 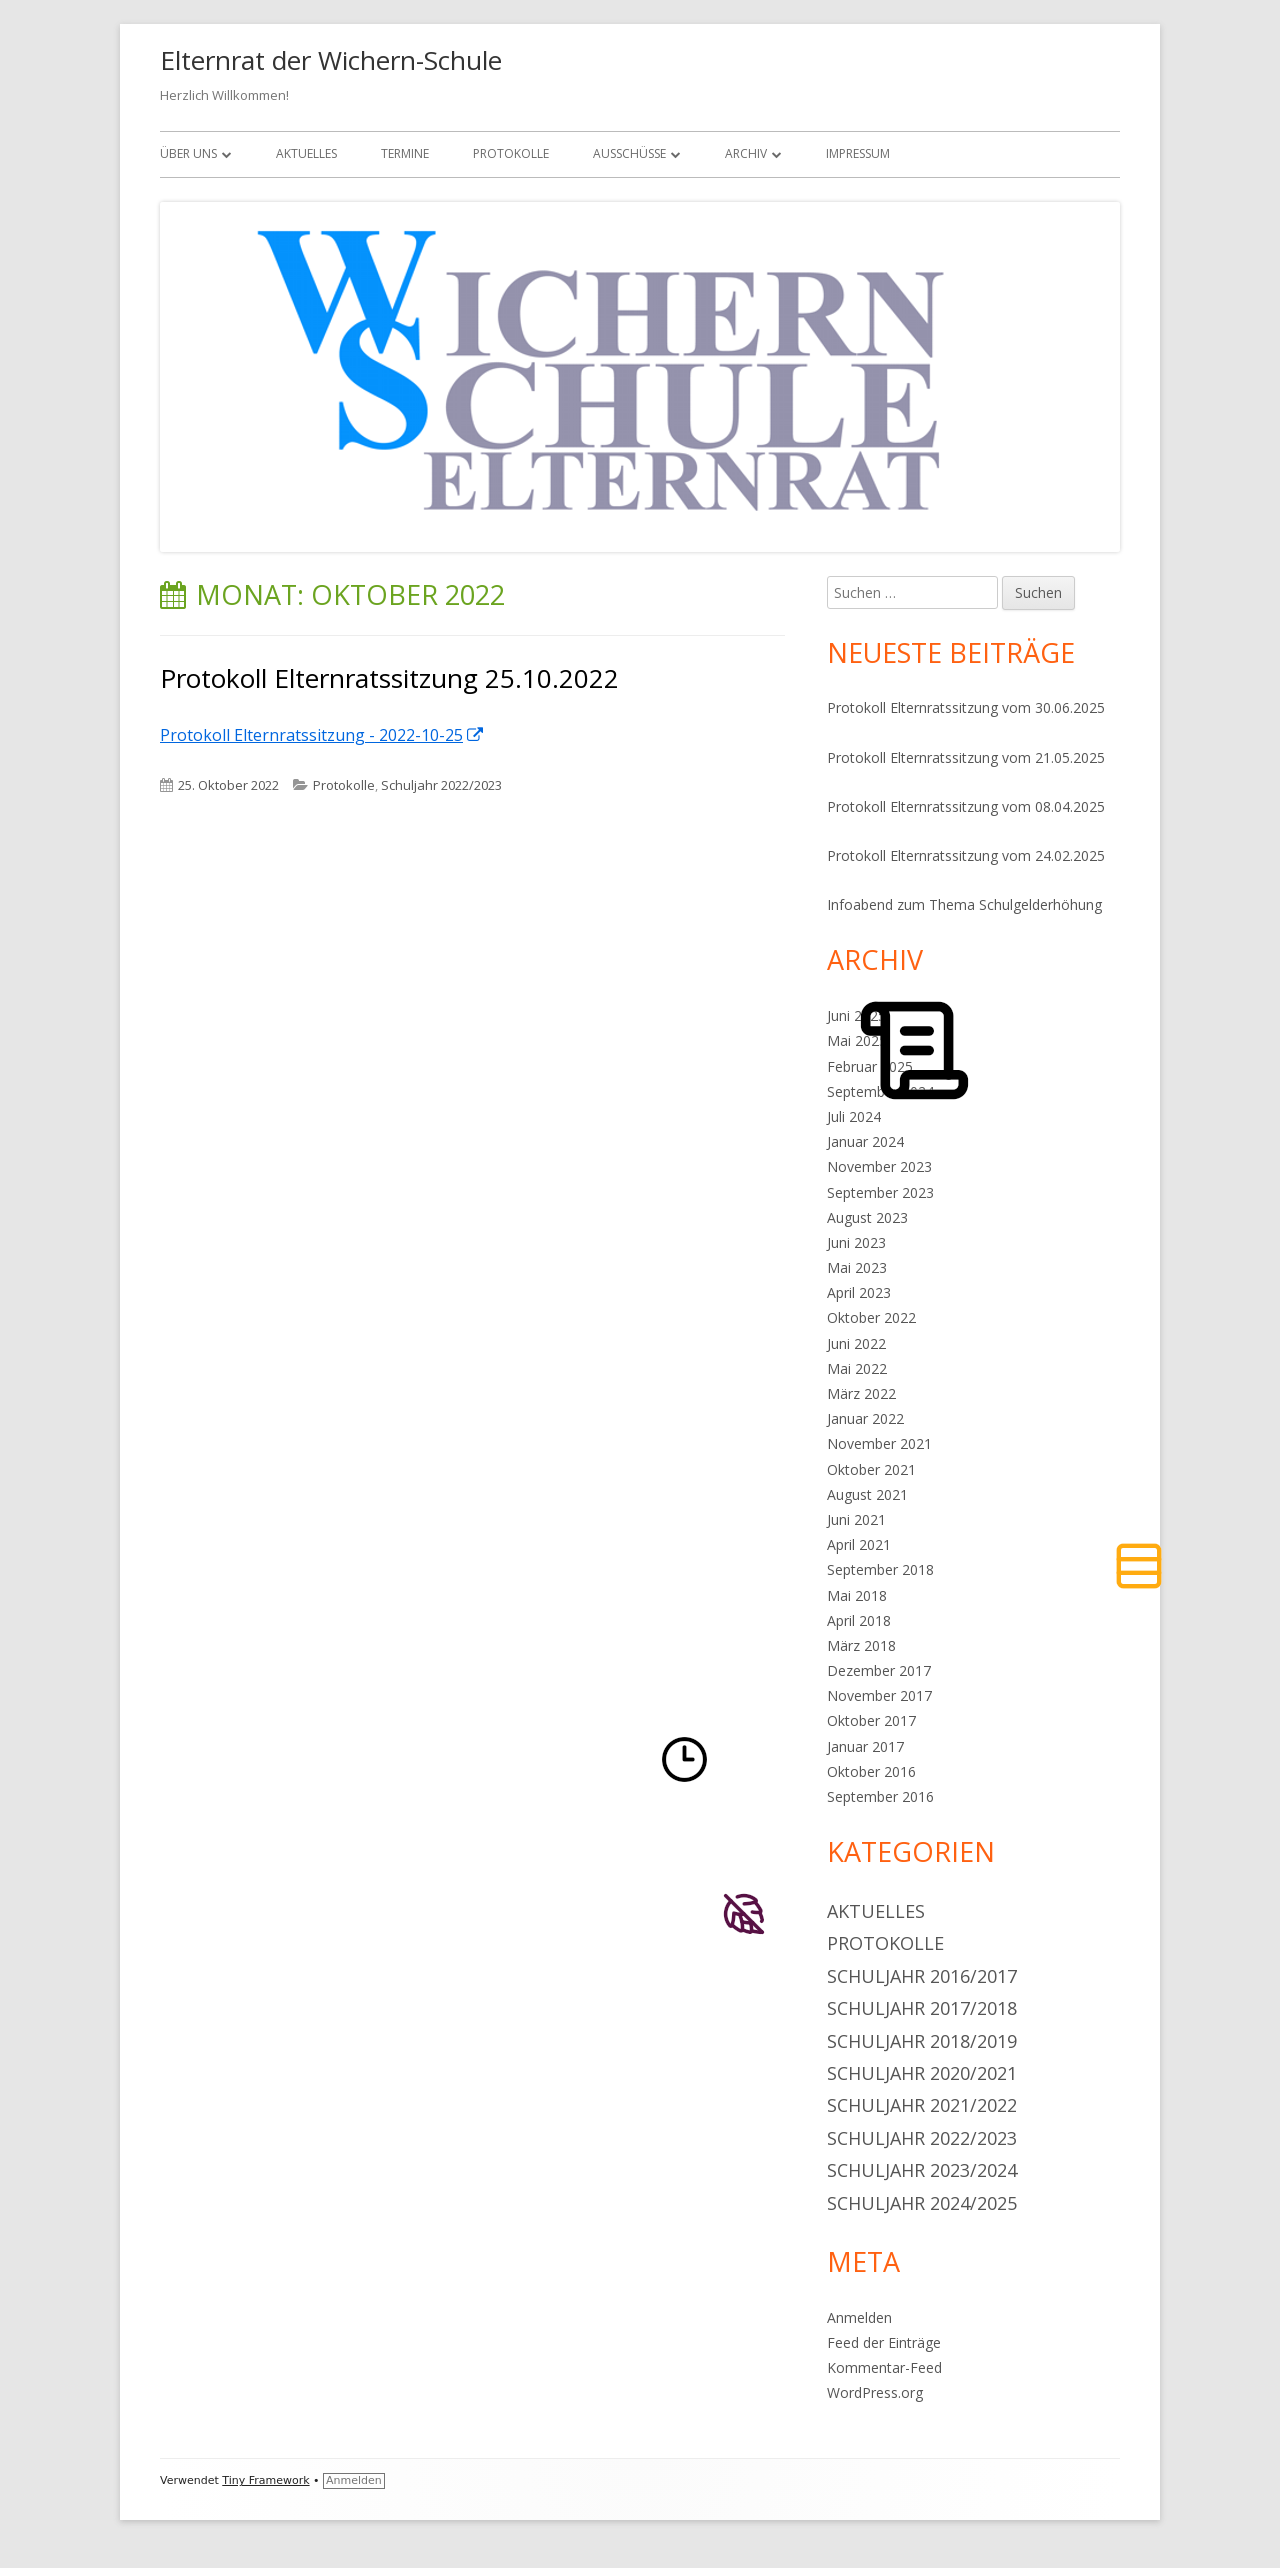 What do you see at coordinates (684, 1759) in the screenshot?
I see `view current time` at bounding box center [684, 1759].